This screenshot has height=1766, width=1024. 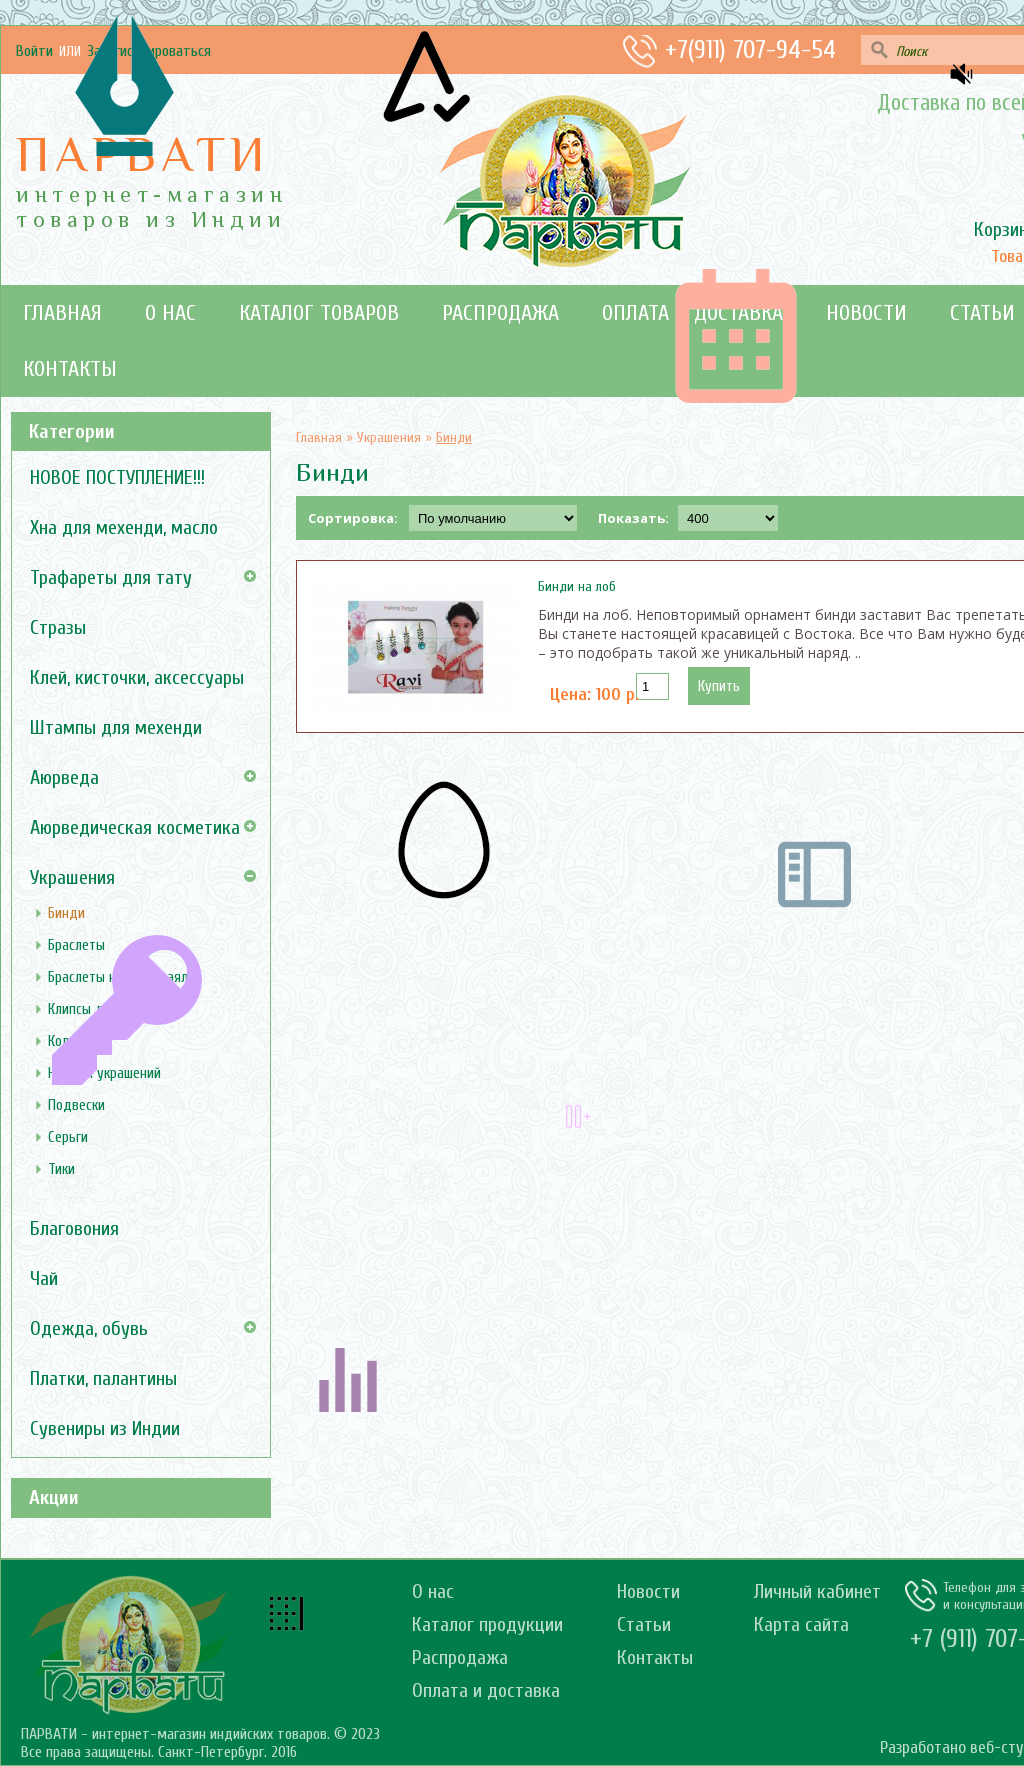 What do you see at coordinates (348, 1380) in the screenshot?
I see `view analytics or statistics` at bounding box center [348, 1380].